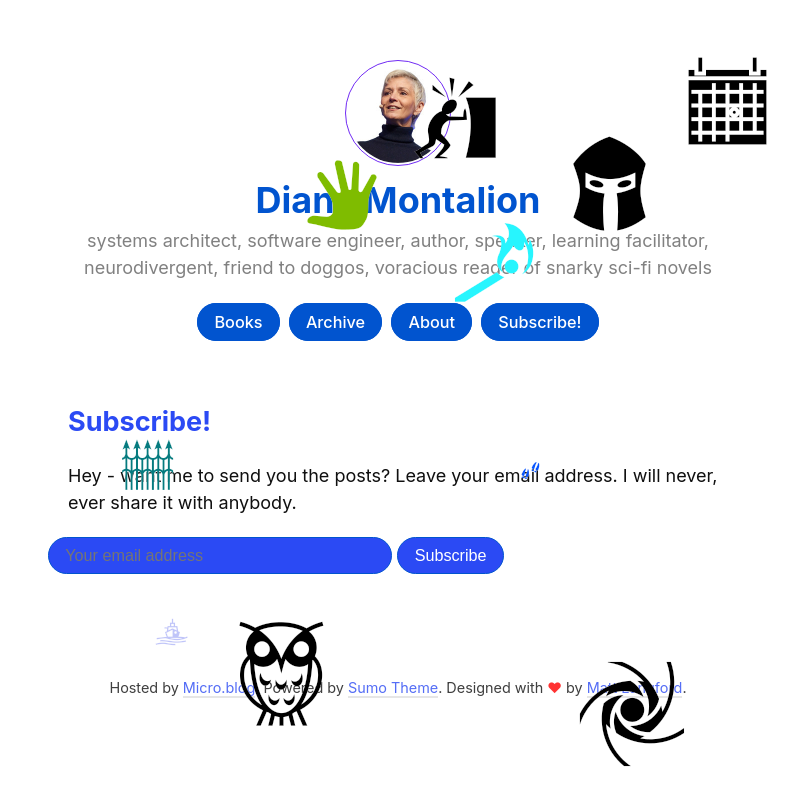 This screenshot has height=798, width=796. What do you see at coordinates (455, 117) in the screenshot?
I see `push to activate or move an object` at bounding box center [455, 117].